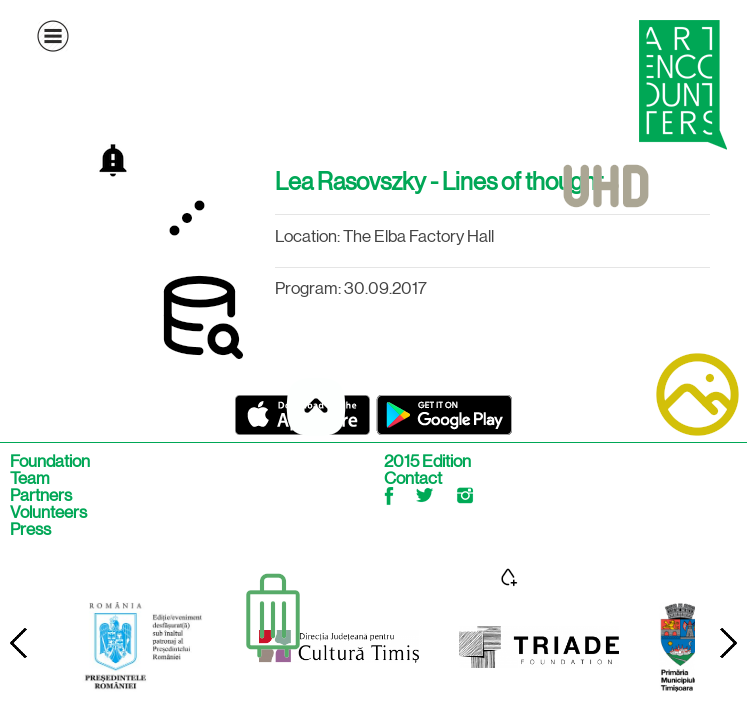 Image resolution: width=747 pixels, height=720 pixels. Describe the element at coordinates (273, 617) in the screenshot. I see `manage travel or trip details` at that location.